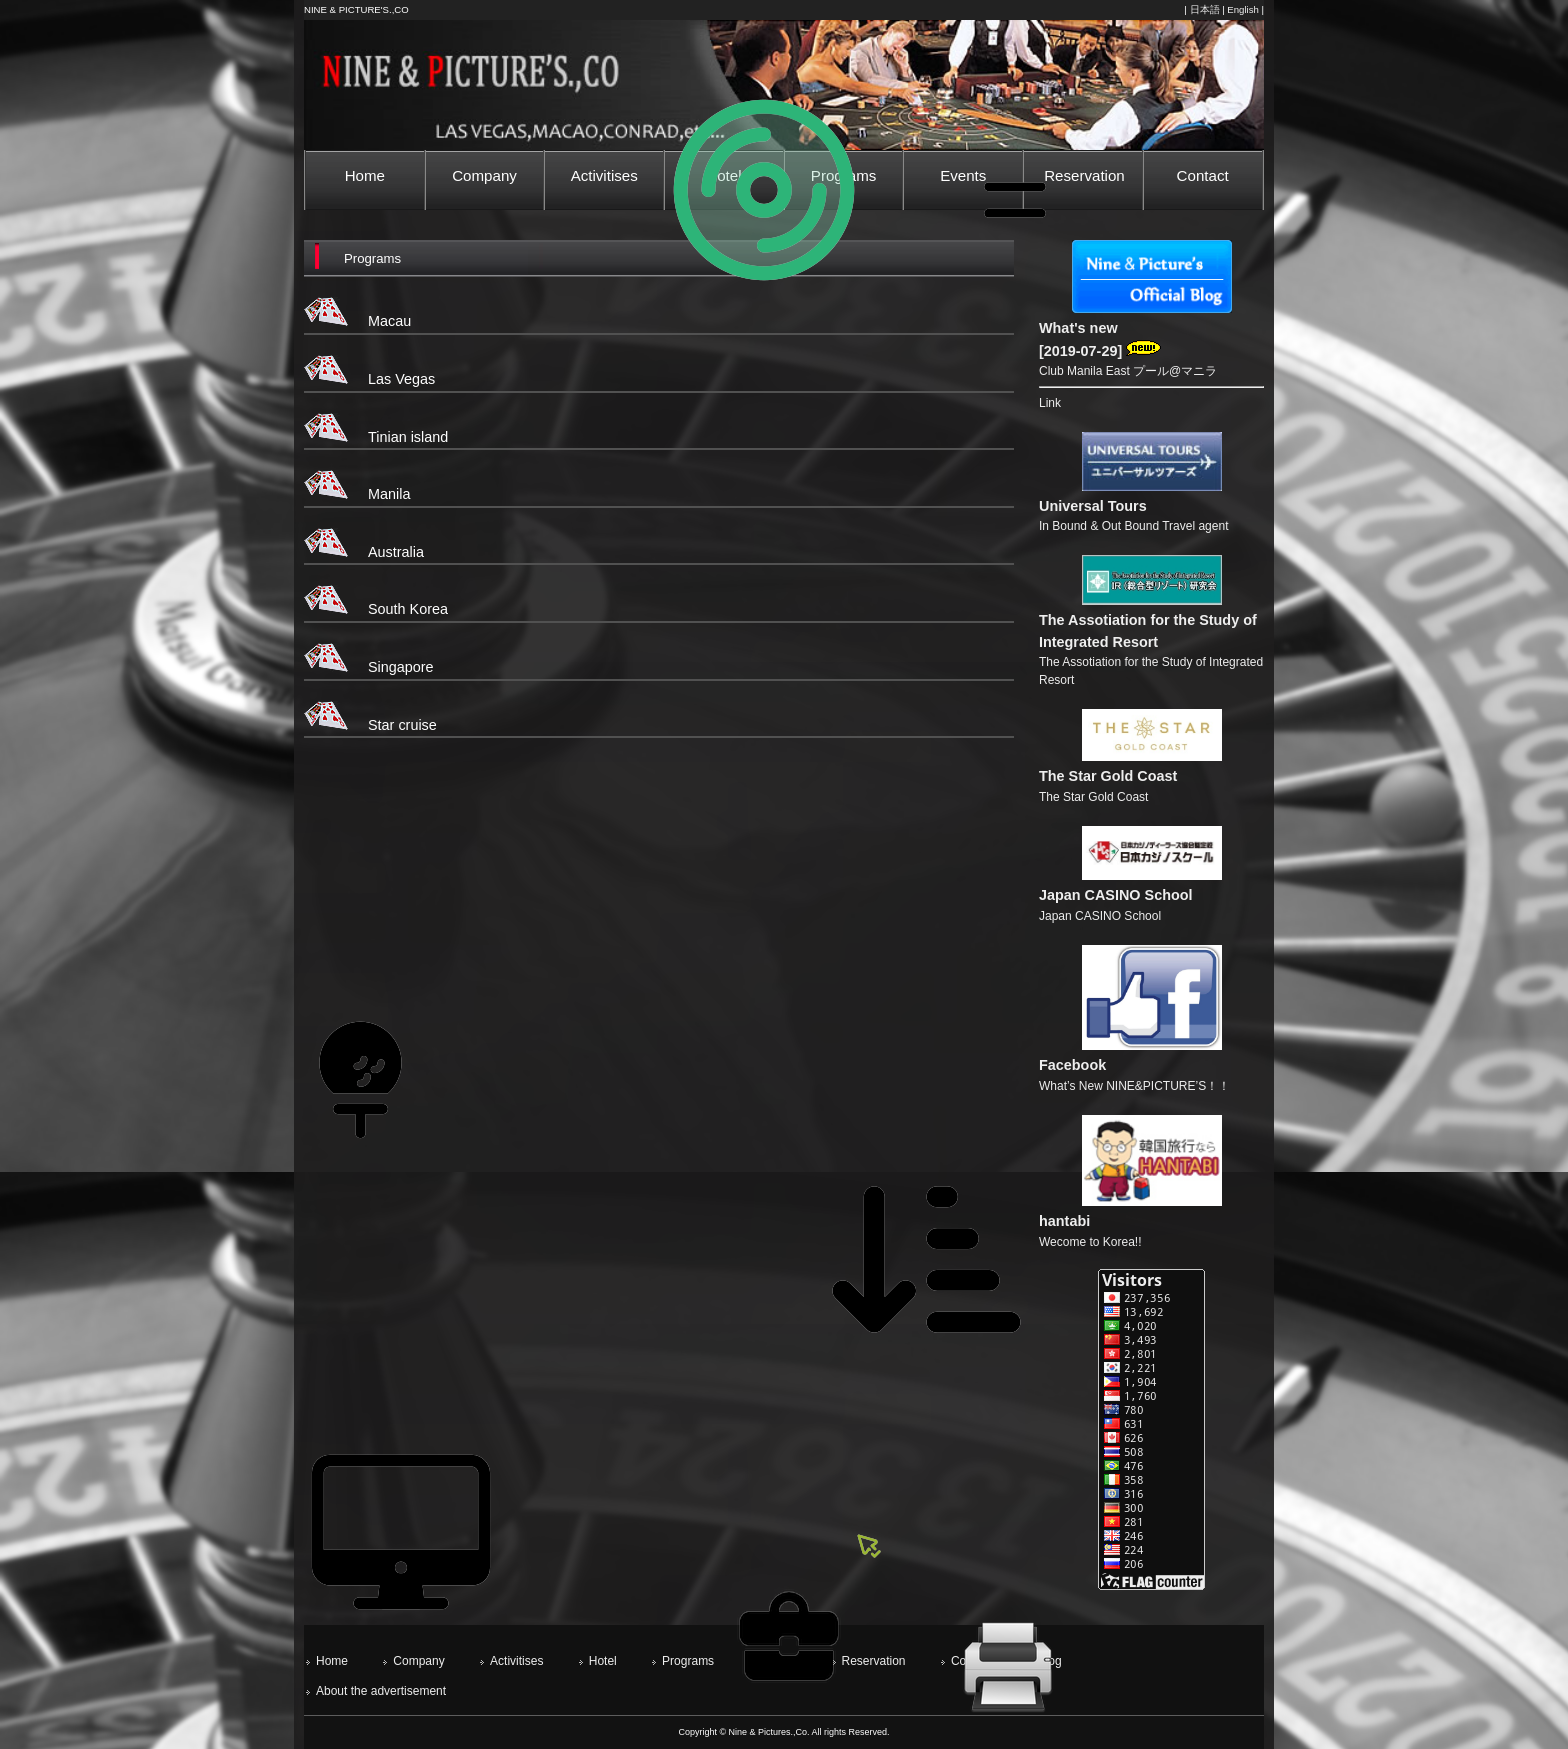 Image resolution: width=1568 pixels, height=1749 pixels. Describe the element at coordinates (764, 190) in the screenshot. I see `access music or audio library` at that location.